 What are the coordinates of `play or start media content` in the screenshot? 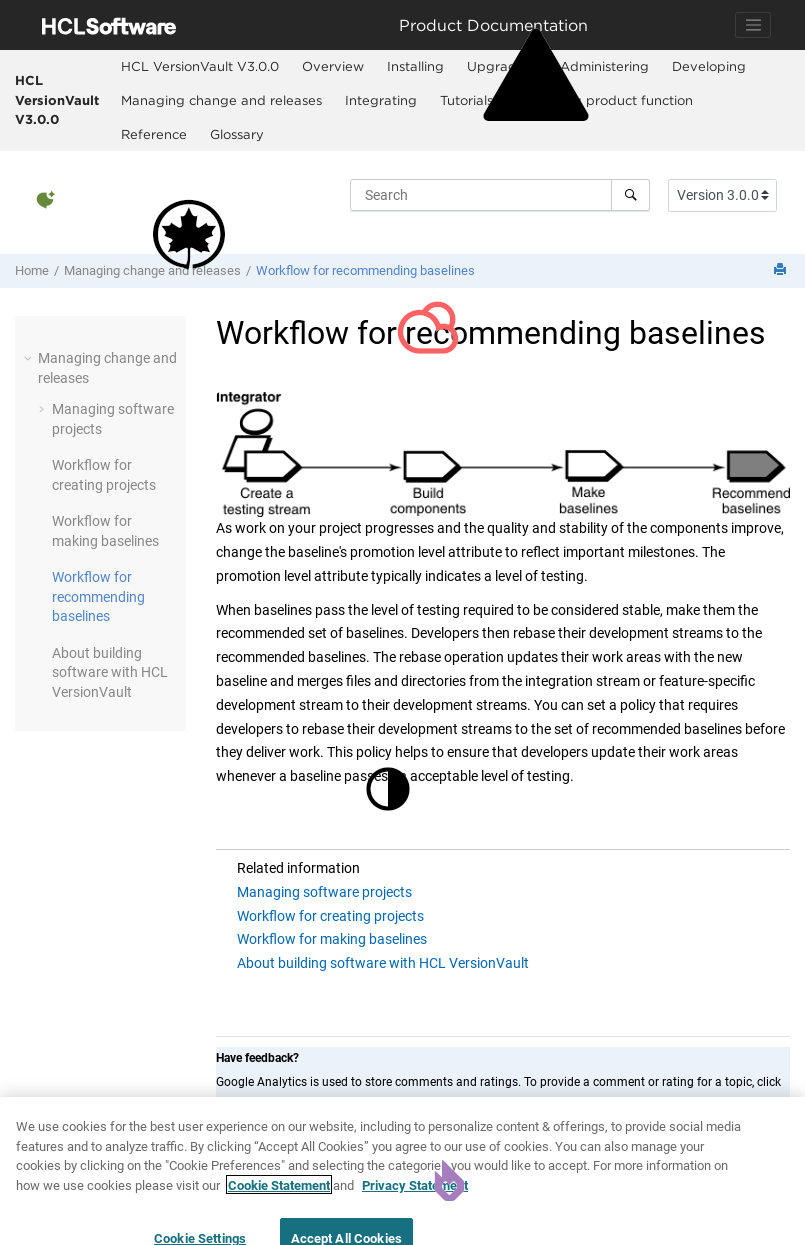 It's located at (536, 76).